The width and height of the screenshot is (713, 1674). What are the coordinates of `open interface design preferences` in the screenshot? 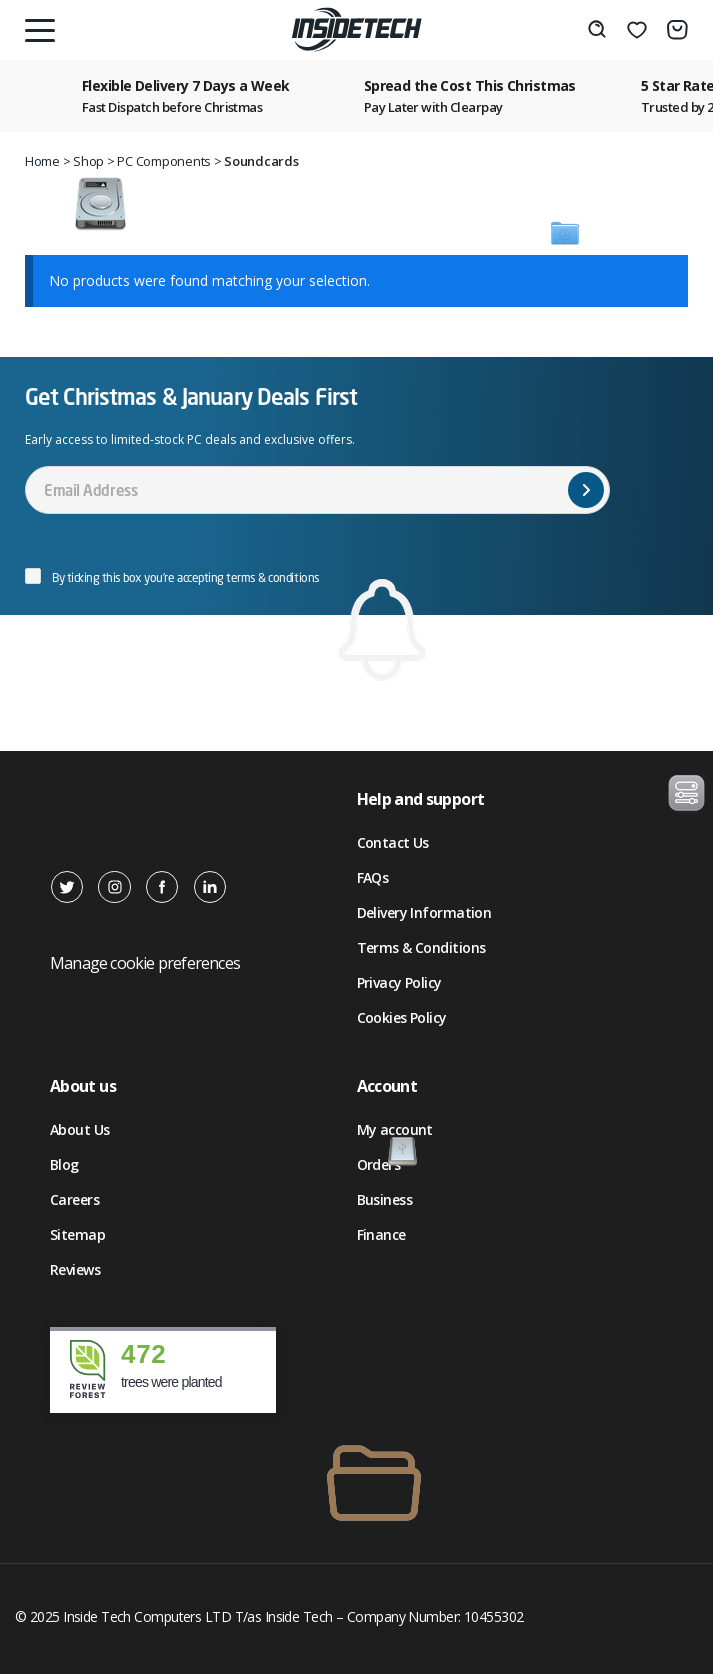 It's located at (686, 793).